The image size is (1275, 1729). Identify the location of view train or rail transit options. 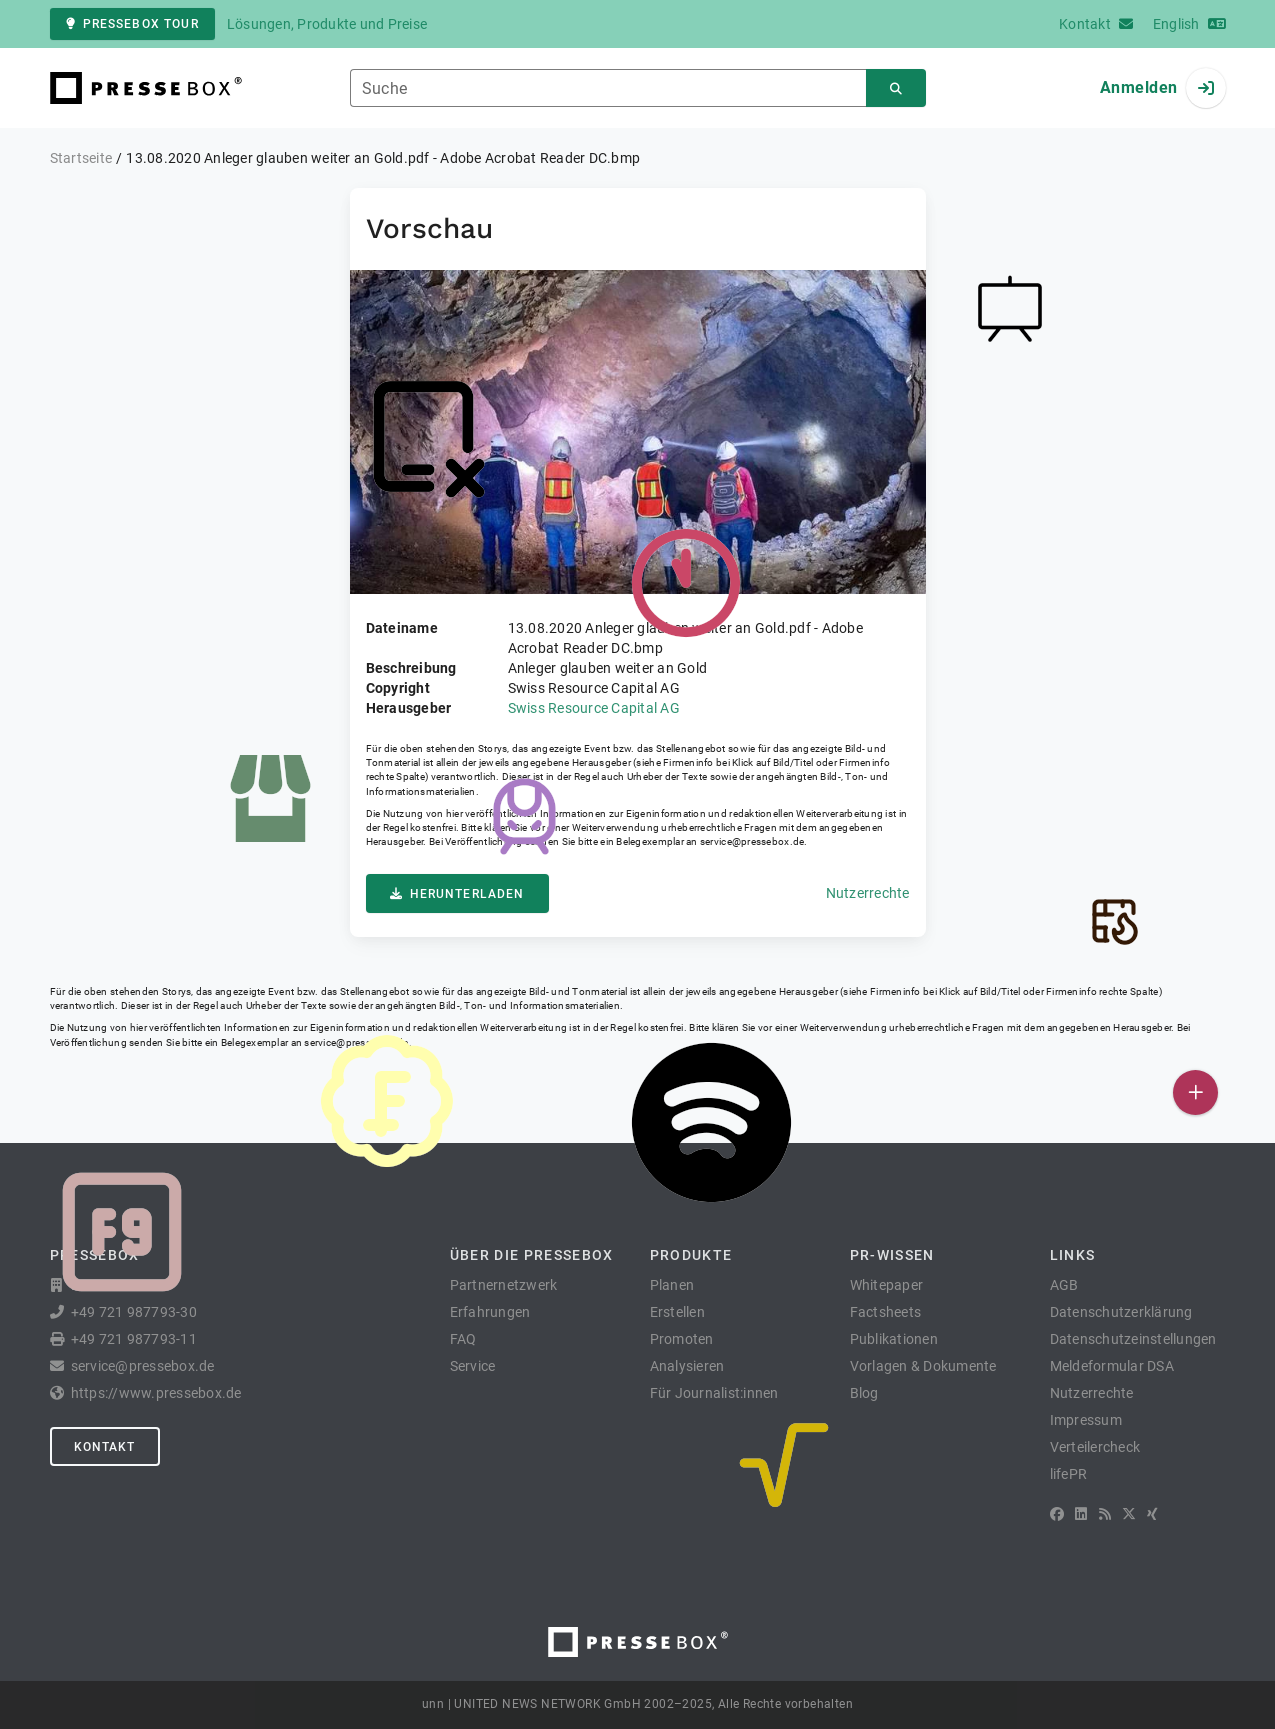
(524, 816).